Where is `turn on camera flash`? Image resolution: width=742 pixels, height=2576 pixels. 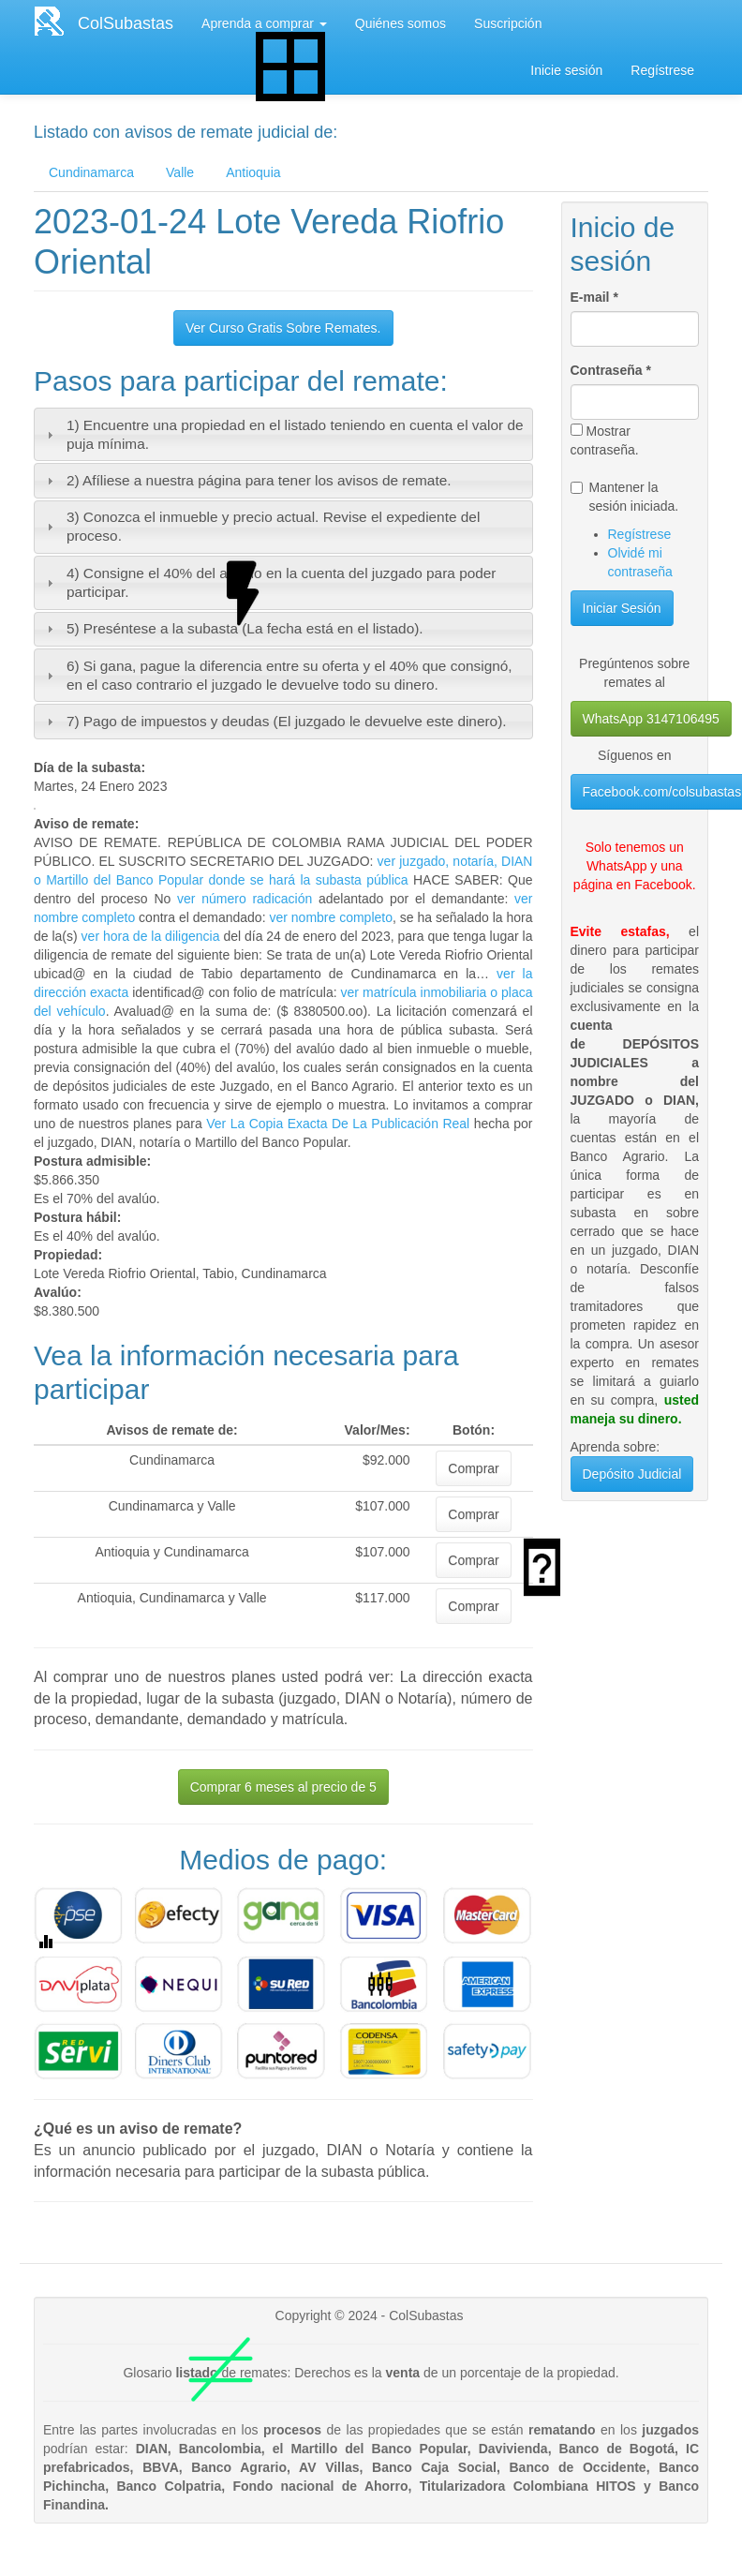 turn on camera flash is located at coordinates (244, 595).